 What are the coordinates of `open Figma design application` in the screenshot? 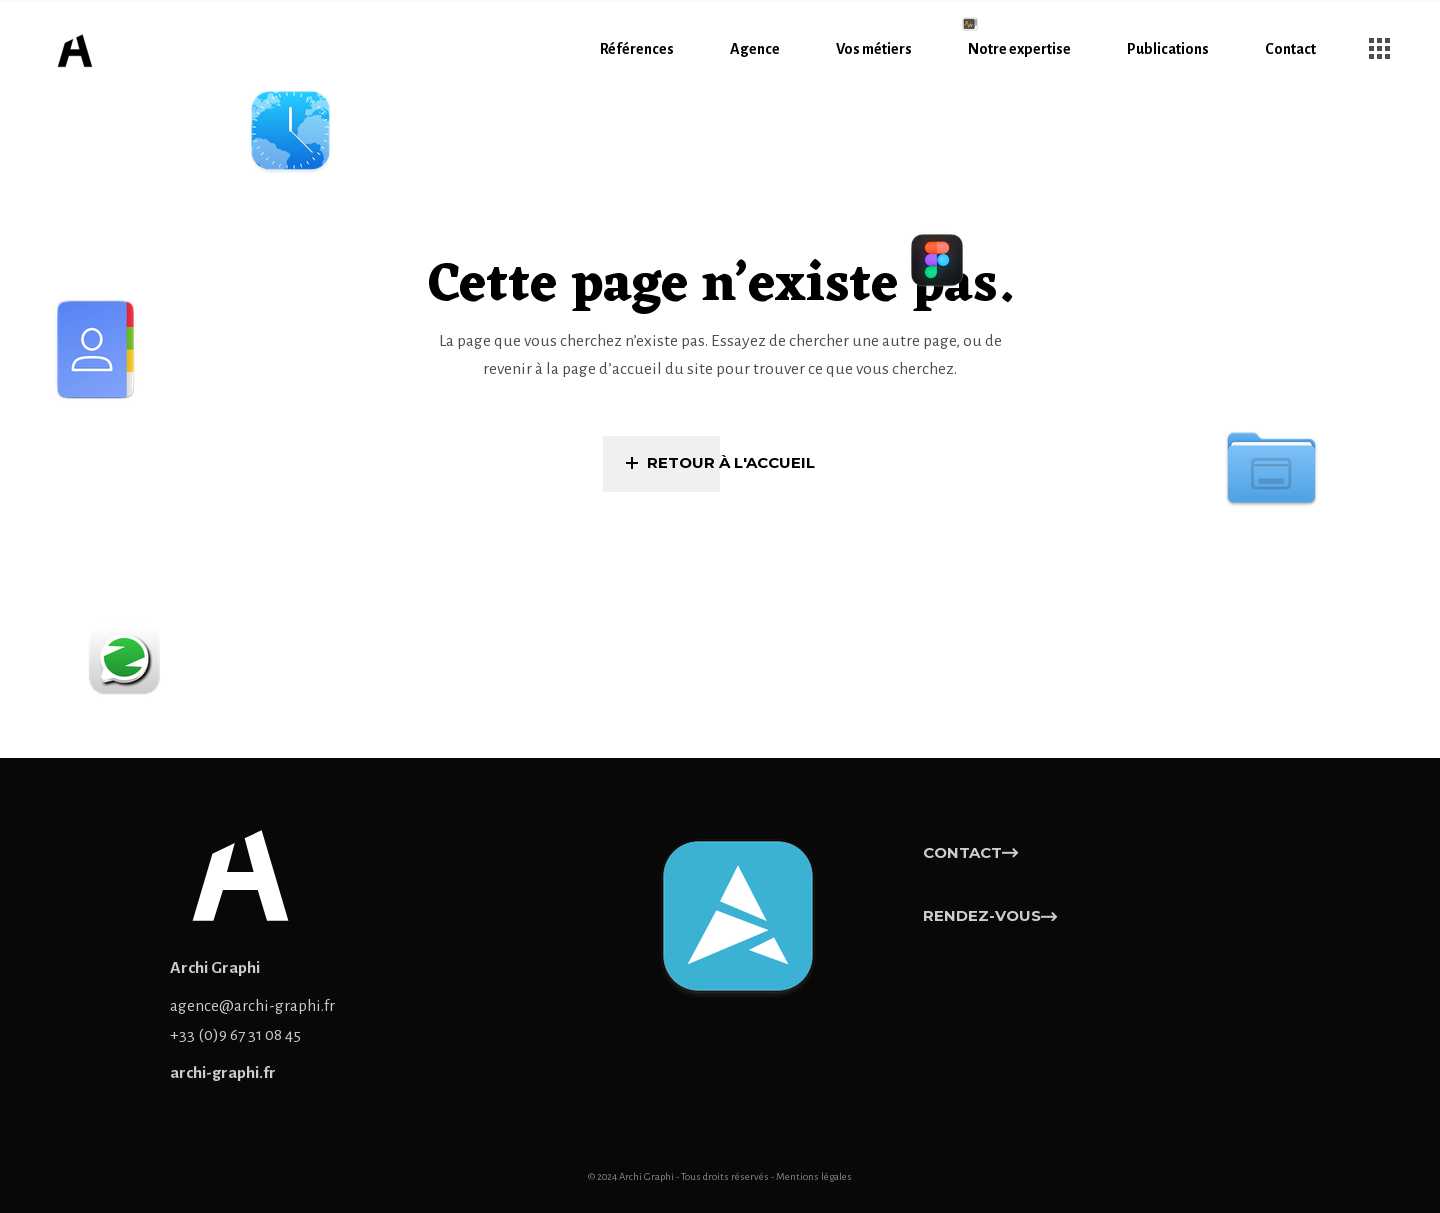 It's located at (937, 260).